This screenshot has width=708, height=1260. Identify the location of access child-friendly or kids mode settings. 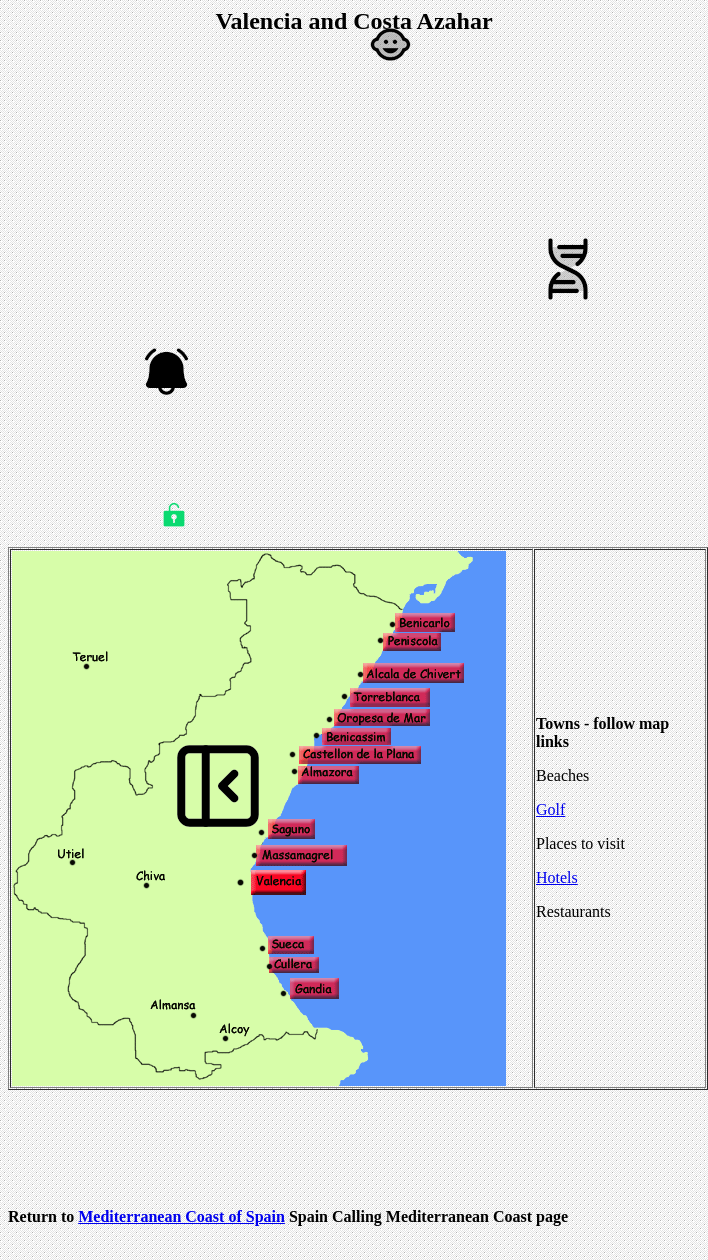
(390, 44).